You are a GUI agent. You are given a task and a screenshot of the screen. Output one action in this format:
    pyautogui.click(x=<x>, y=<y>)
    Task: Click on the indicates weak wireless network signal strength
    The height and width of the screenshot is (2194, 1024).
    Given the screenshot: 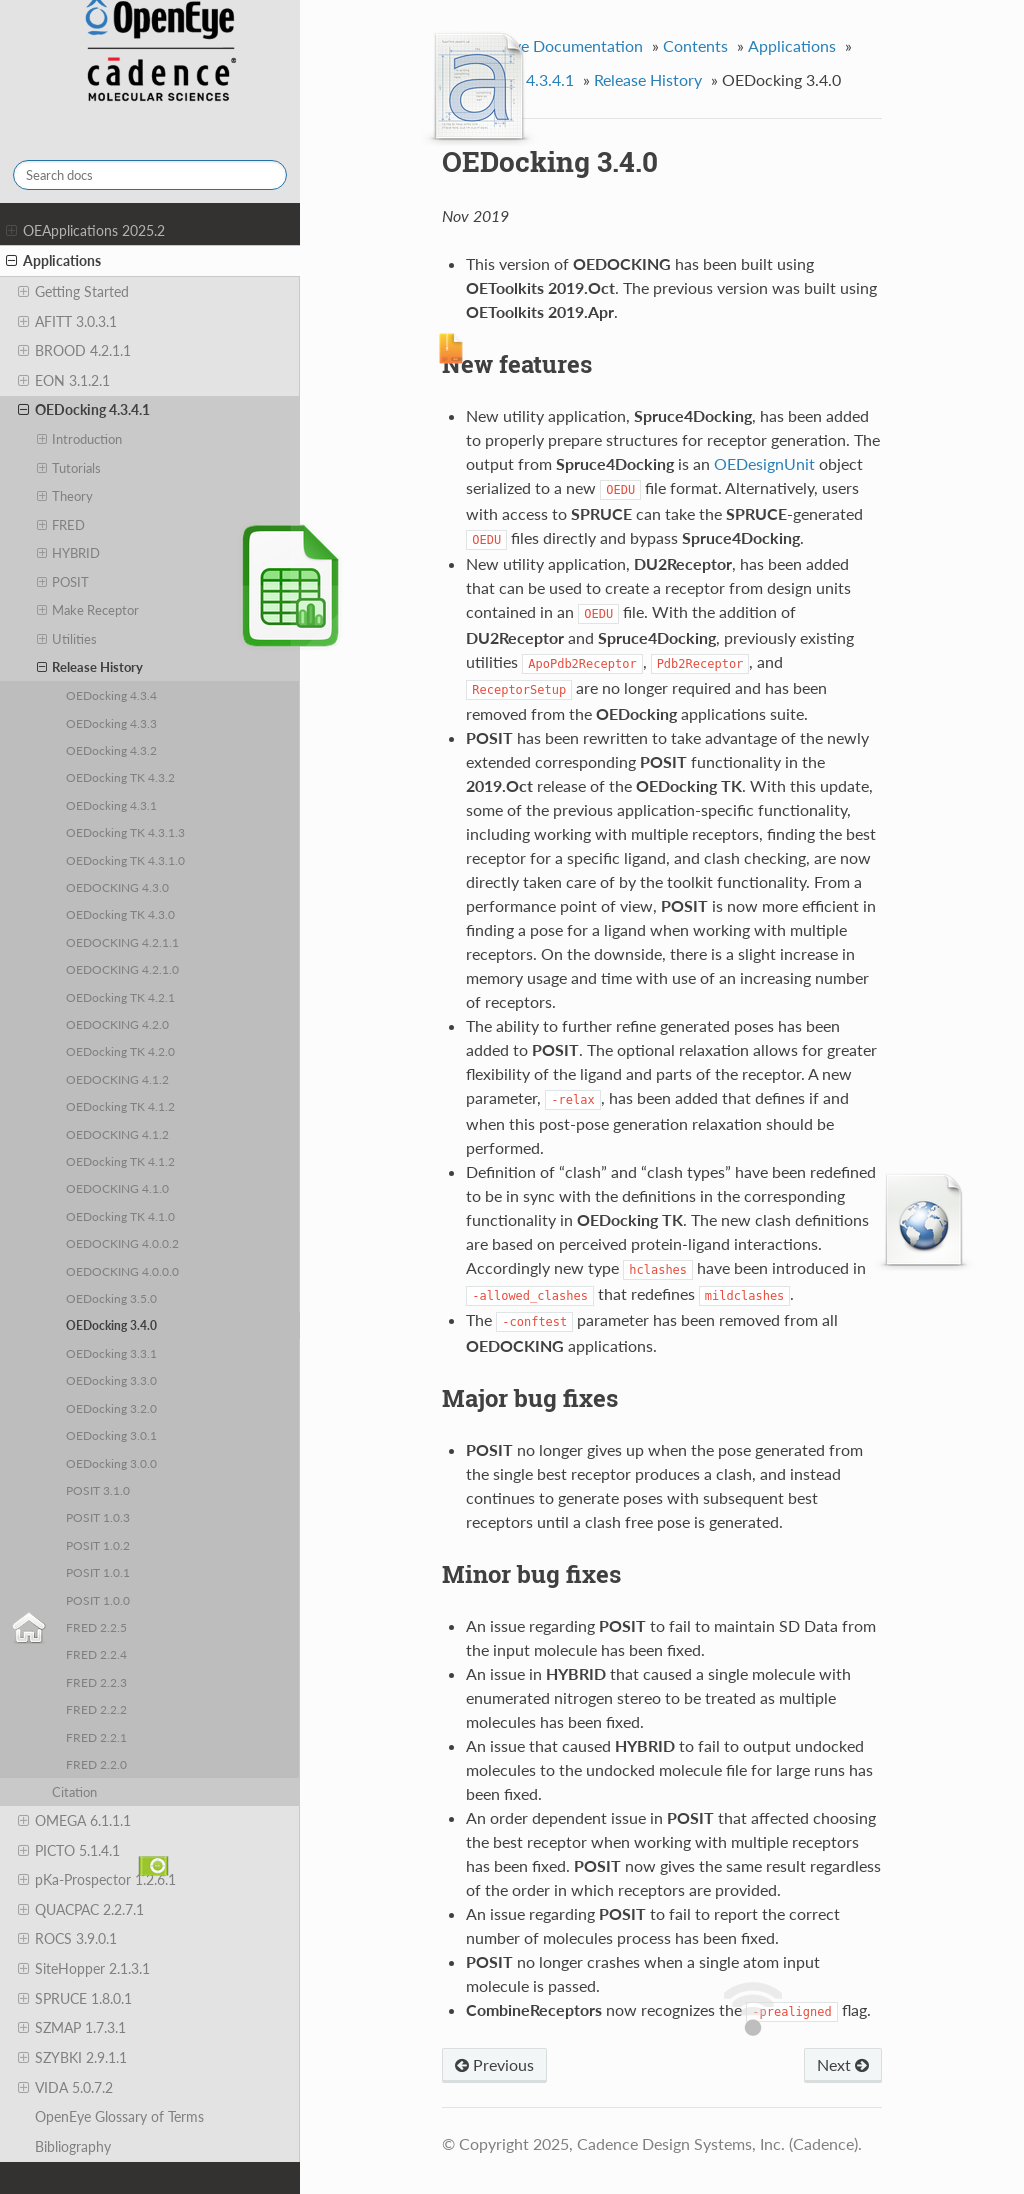 What is the action you would take?
    pyautogui.click(x=753, y=2007)
    